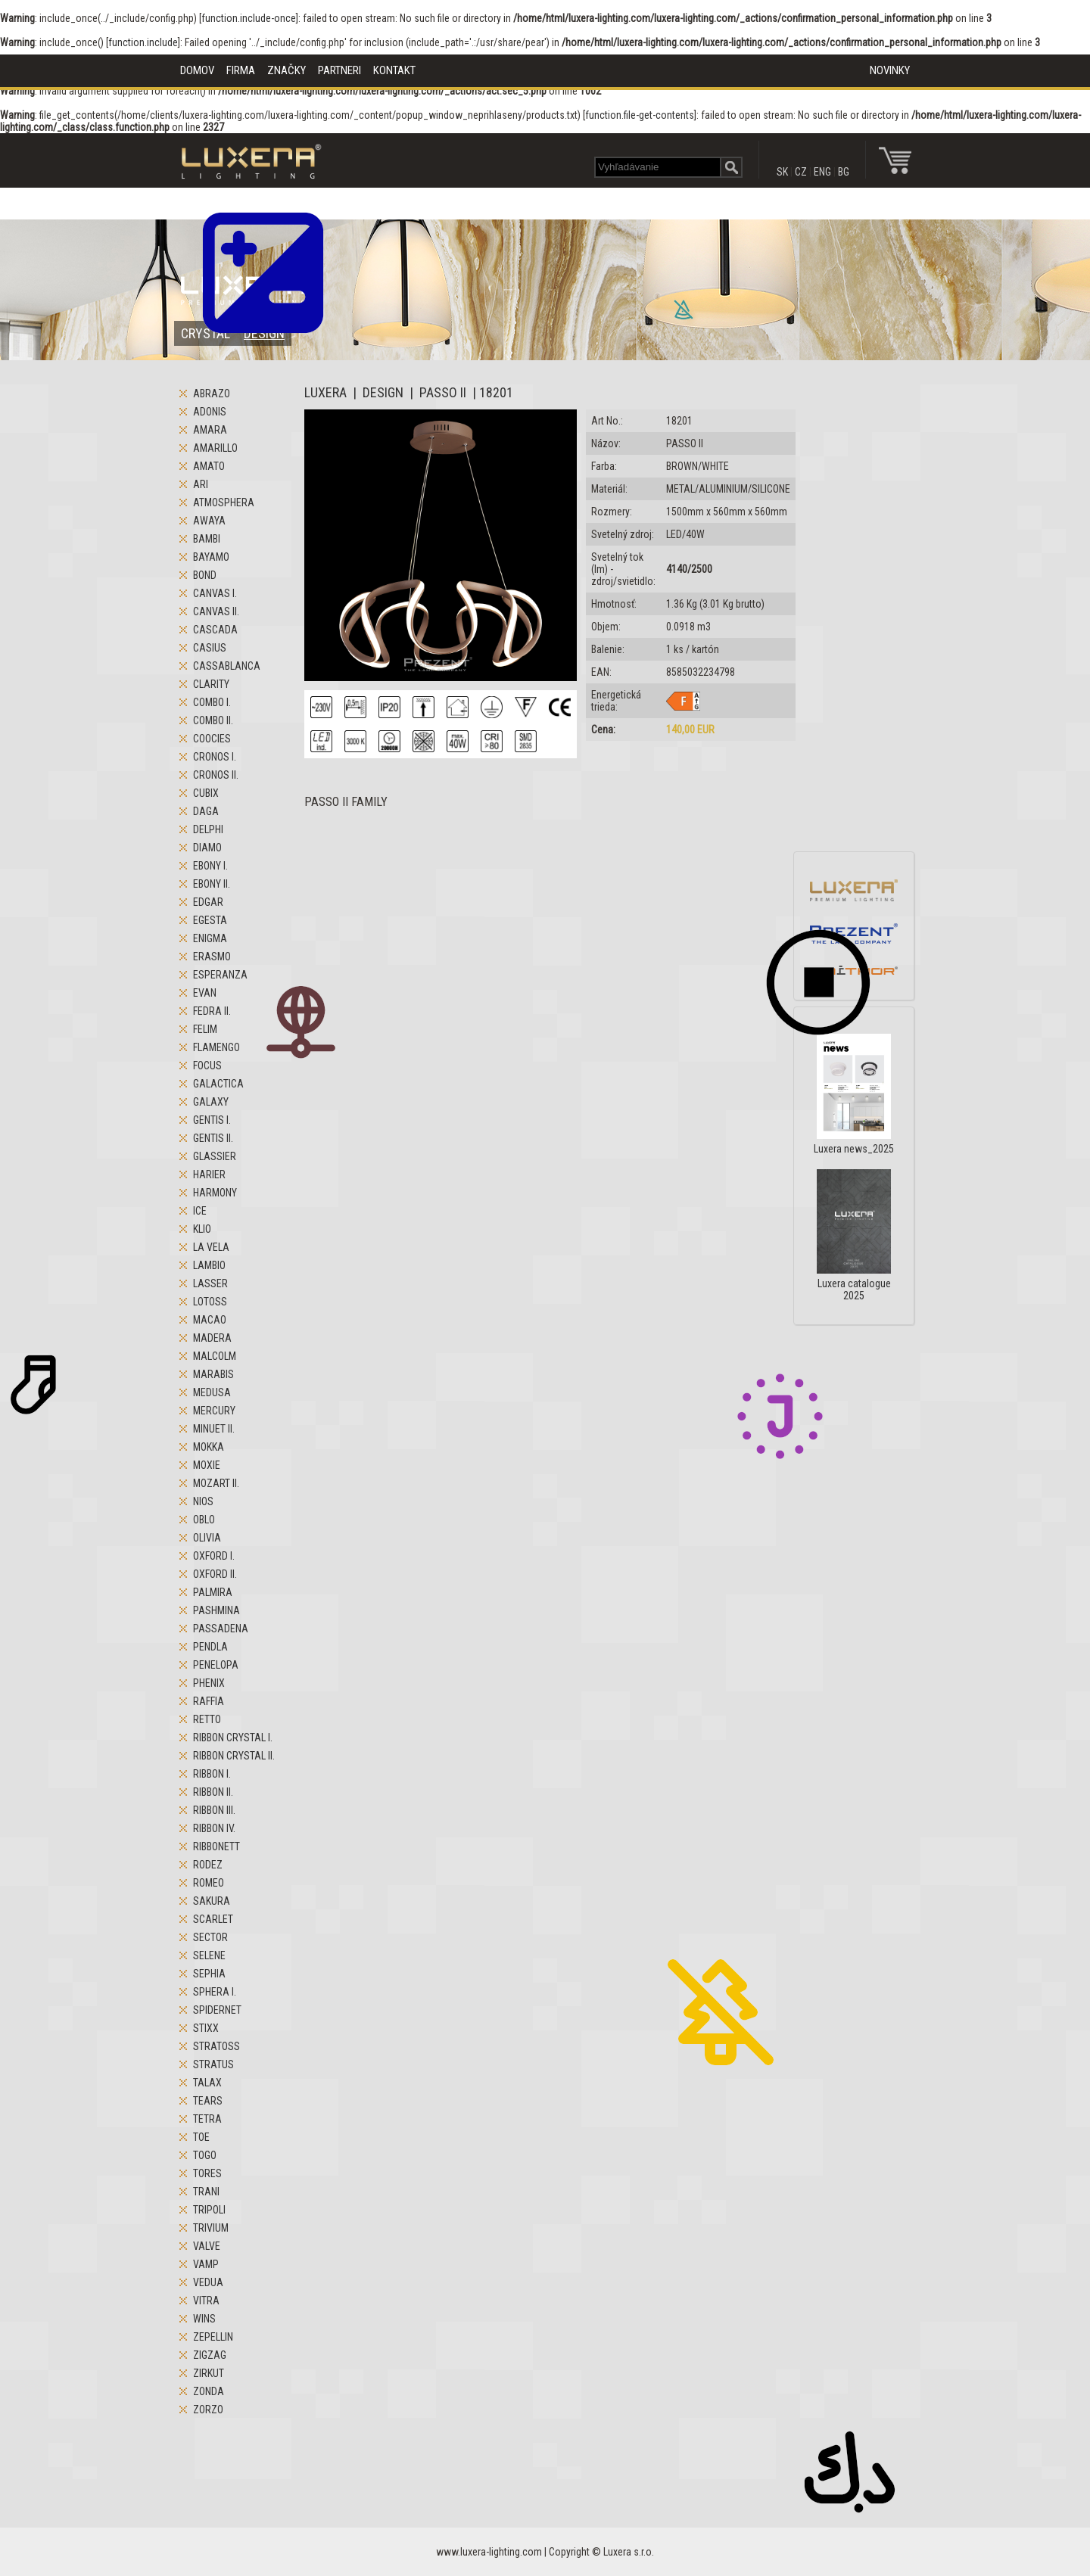 This screenshot has width=1090, height=2576. What do you see at coordinates (263, 272) in the screenshot?
I see `adjust photo exposure settings` at bounding box center [263, 272].